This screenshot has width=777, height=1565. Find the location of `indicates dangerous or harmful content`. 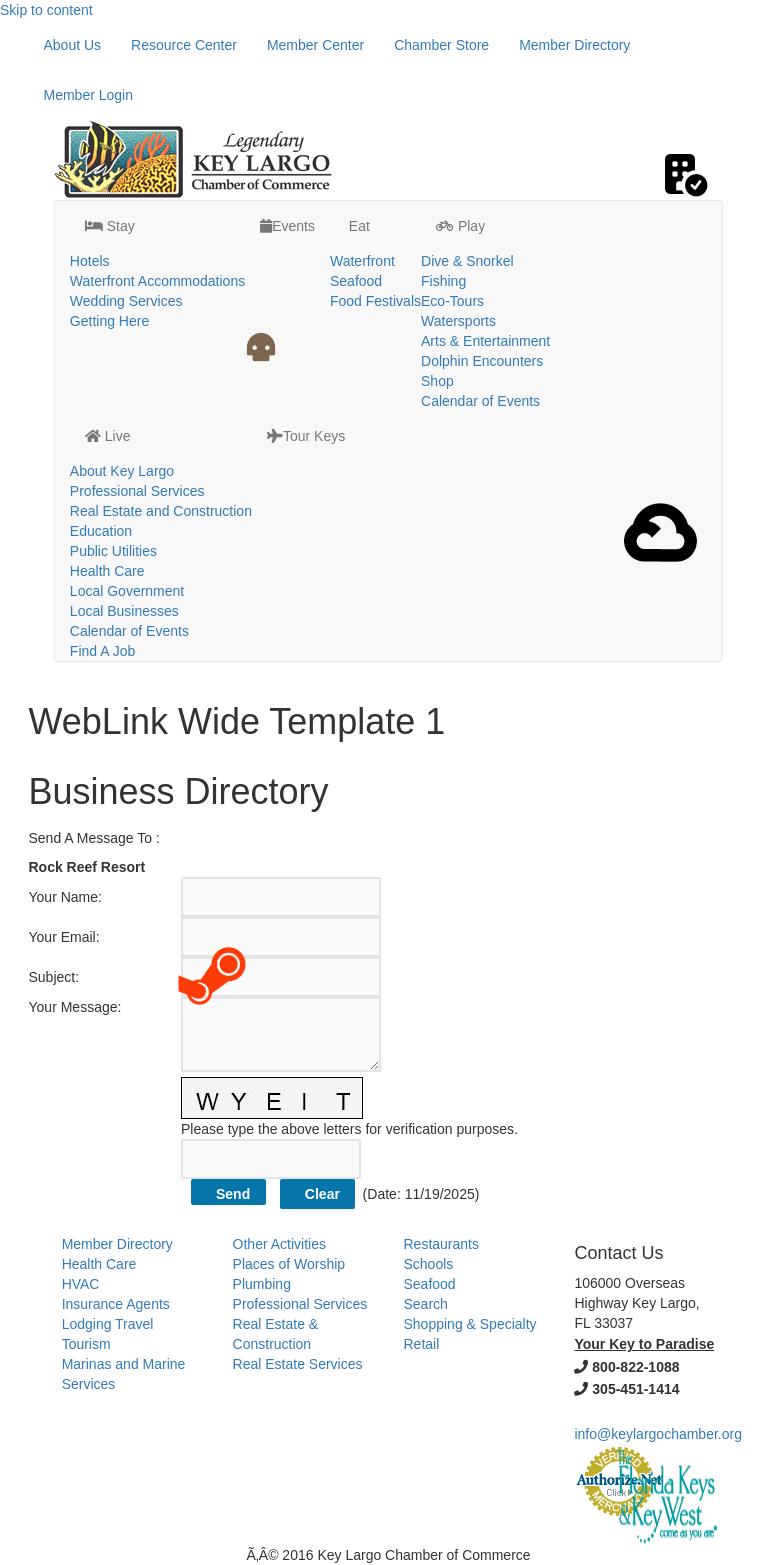

indicates dangerous or harmful content is located at coordinates (261, 347).